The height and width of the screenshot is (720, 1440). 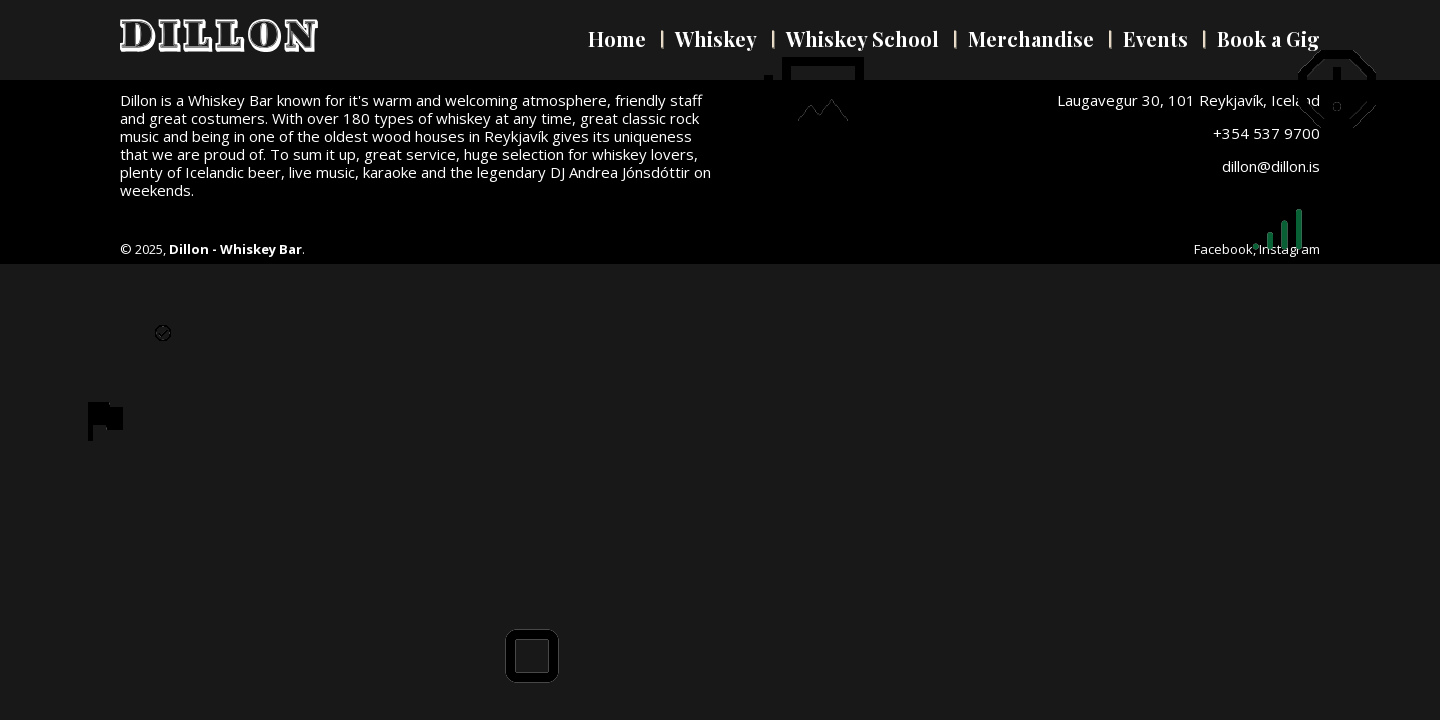 What do you see at coordinates (532, 656) in the screenshot?
I see `stop media playback` at bounding box center [532, 656].